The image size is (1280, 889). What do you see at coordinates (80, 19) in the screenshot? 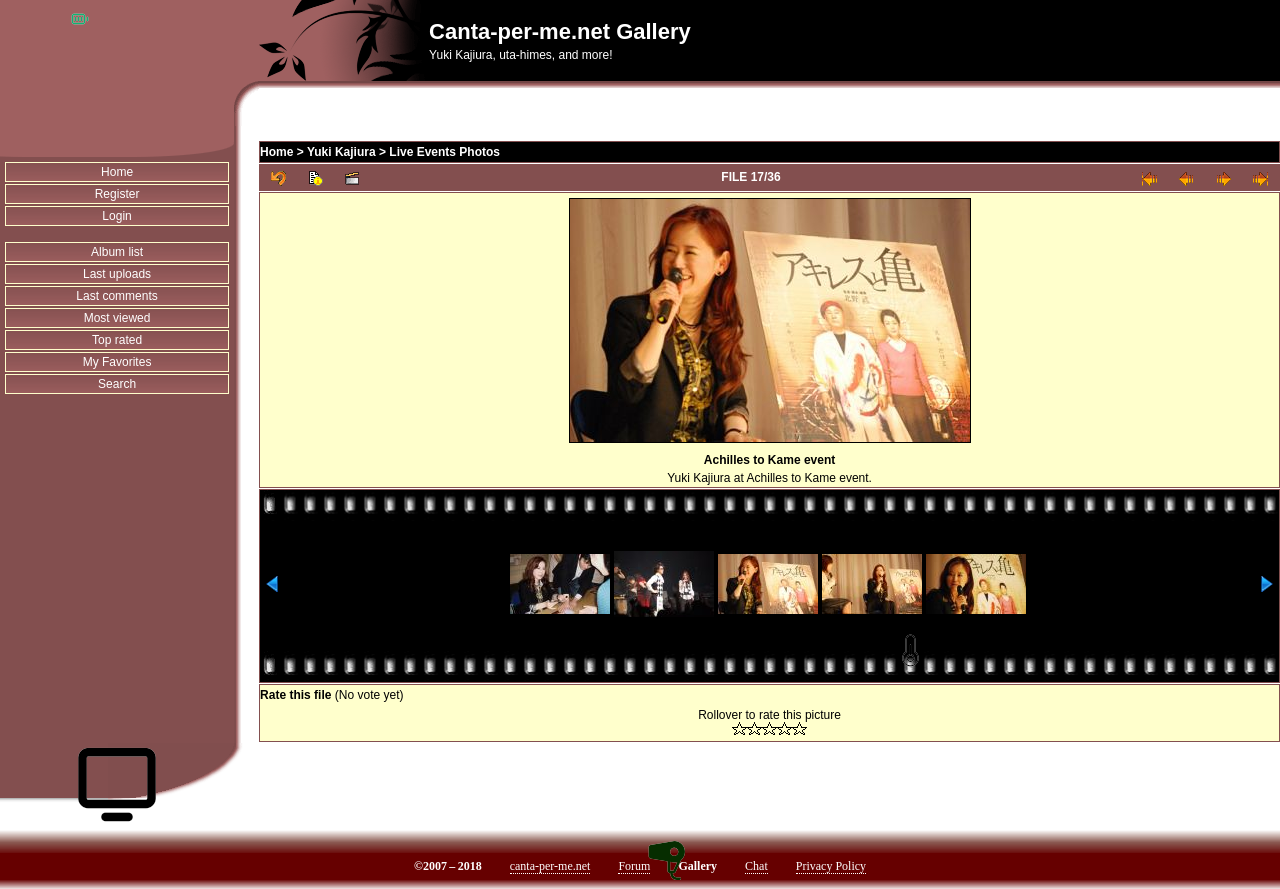
I see `indicates device battery is fully charged` at bounding box center [80, 19].